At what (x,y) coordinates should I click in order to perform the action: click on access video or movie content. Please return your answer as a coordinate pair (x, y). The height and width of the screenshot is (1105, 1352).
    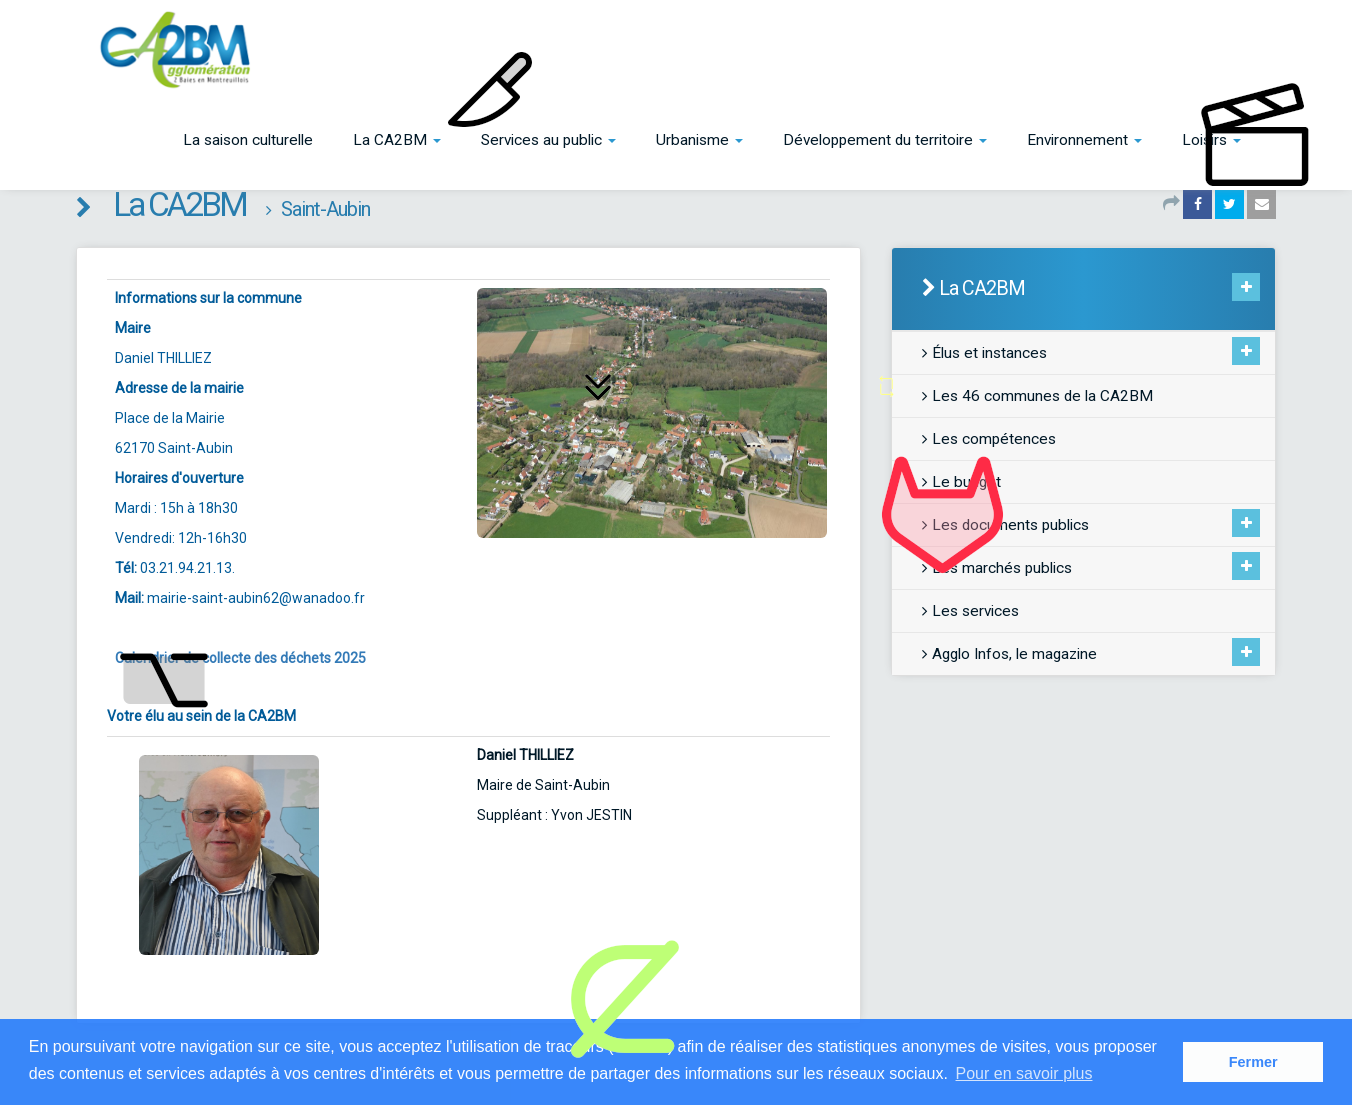
    Looking at the image, I should click on (1257, 139).